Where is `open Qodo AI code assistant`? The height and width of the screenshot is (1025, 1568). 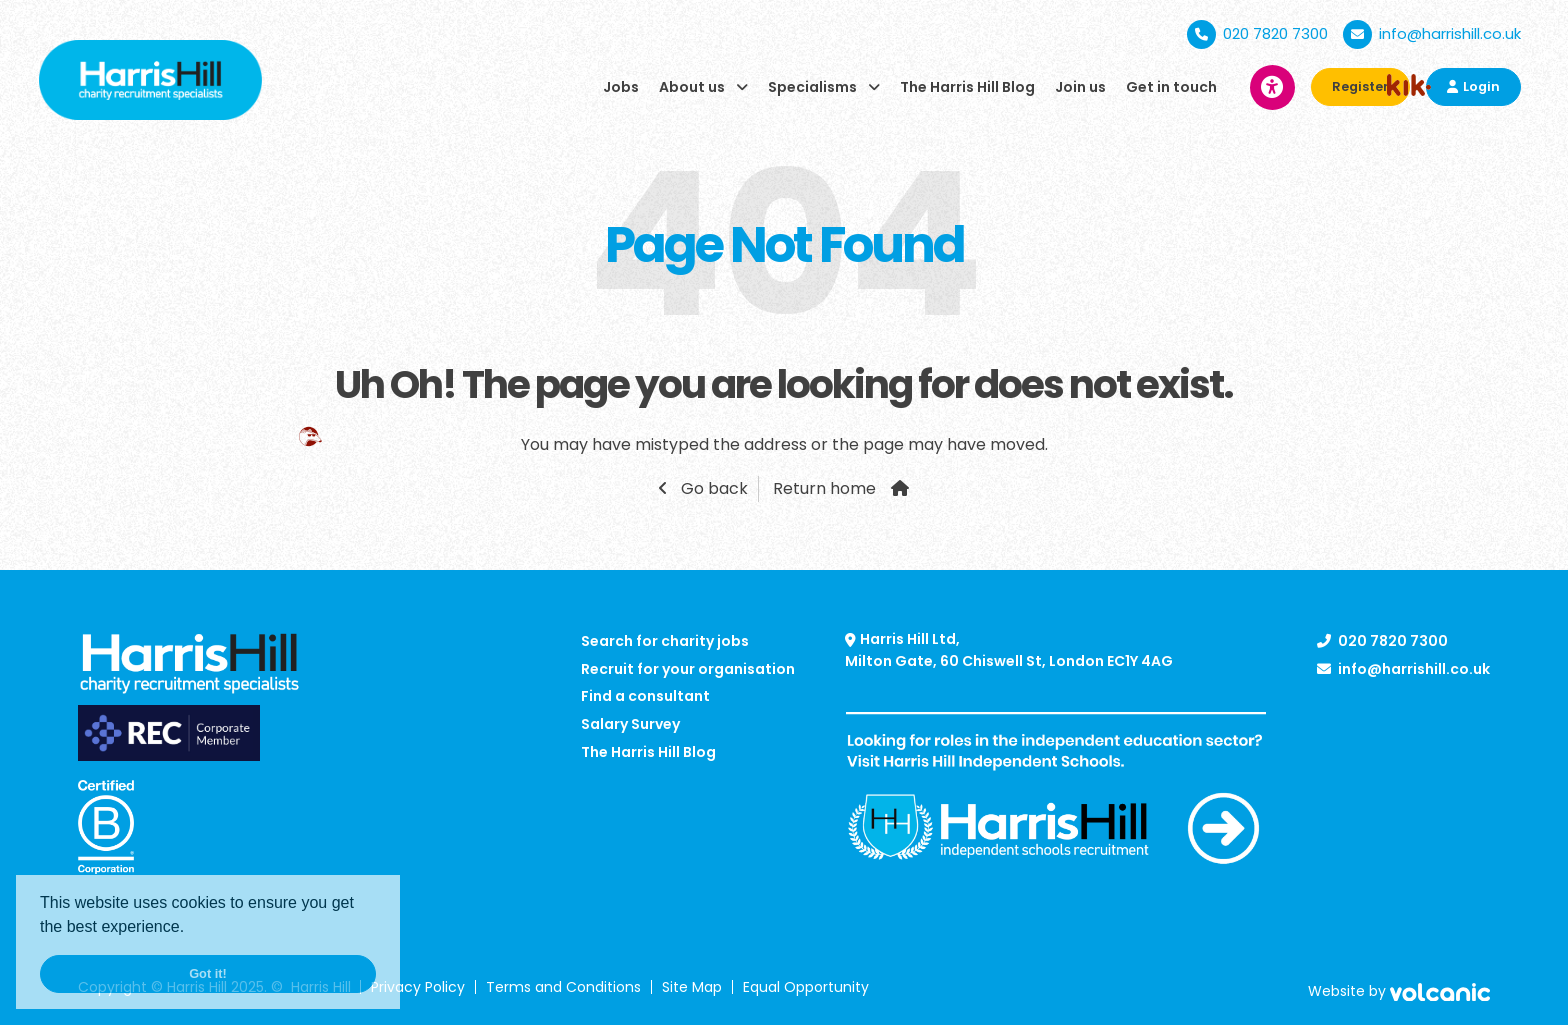 open Qodo AI code assistant is located at coordinates (310, 436).